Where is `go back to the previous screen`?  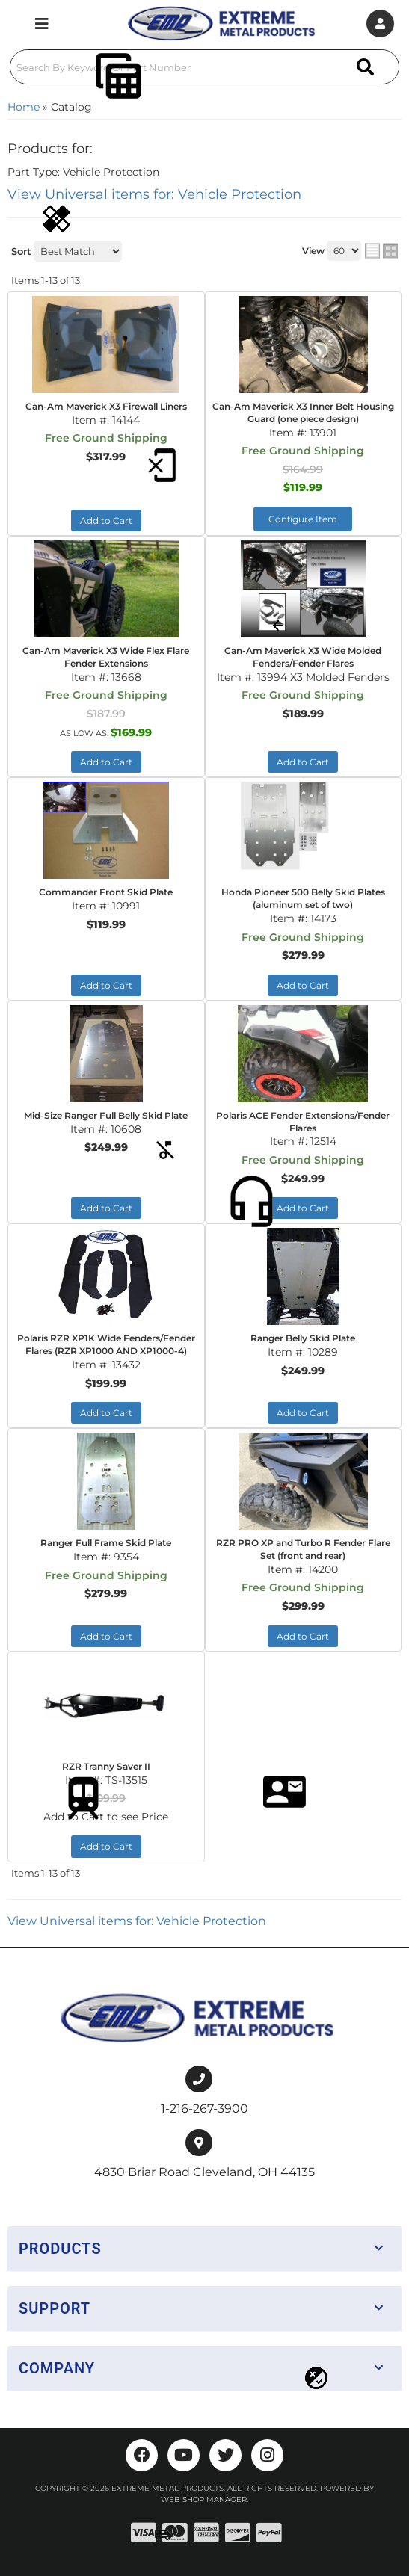
go back to the previous screen is located at coordinates (278, 626).